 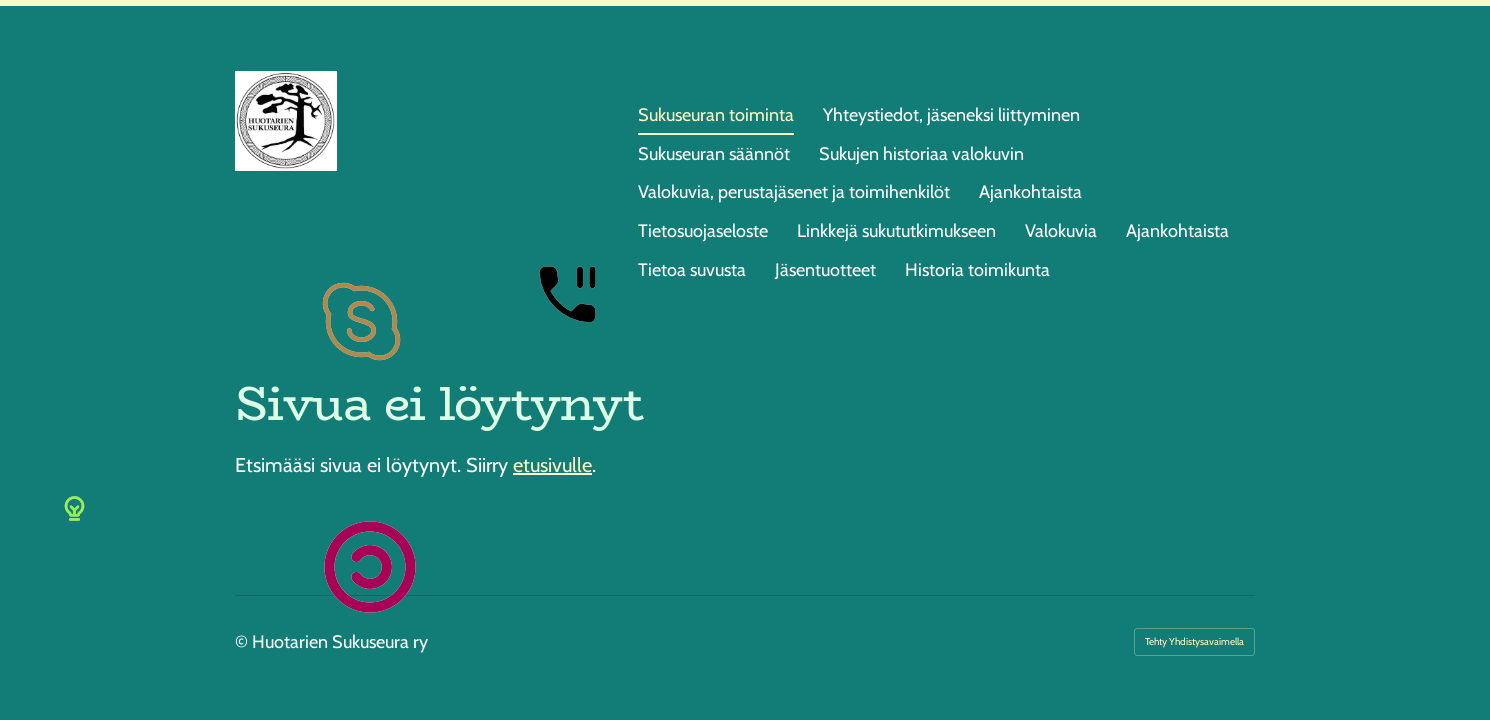 What do you see at coordinates (361, 321) in the screenshot?
I see `open skype app` at bounding box center [361, 321].